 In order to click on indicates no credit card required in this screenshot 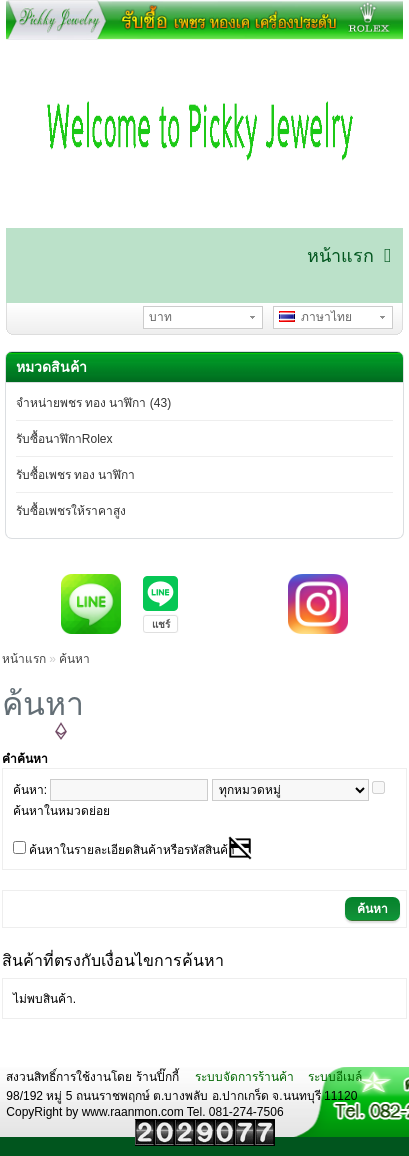, I will do `click(240, 848)`.